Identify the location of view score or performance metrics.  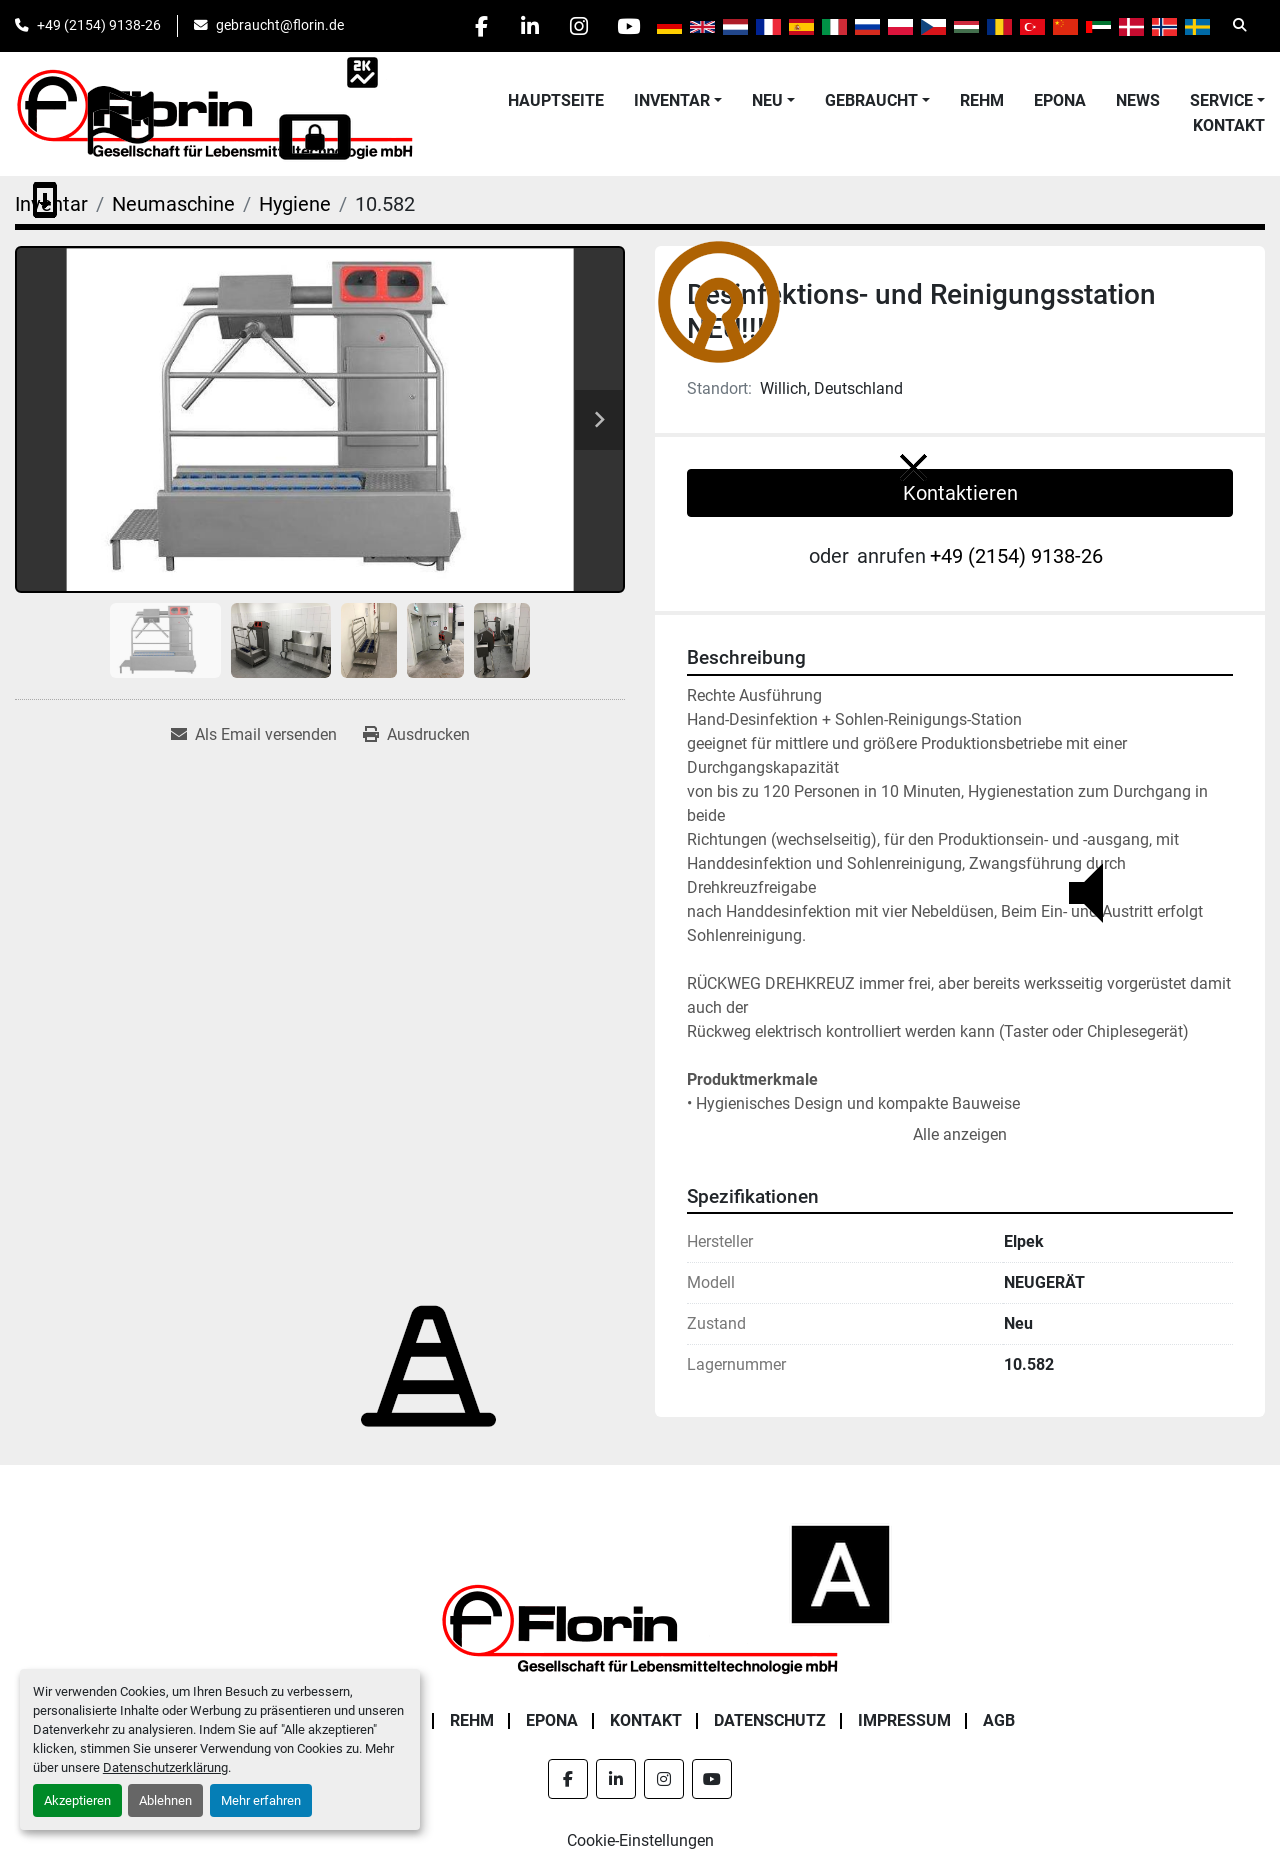
(362, 72).